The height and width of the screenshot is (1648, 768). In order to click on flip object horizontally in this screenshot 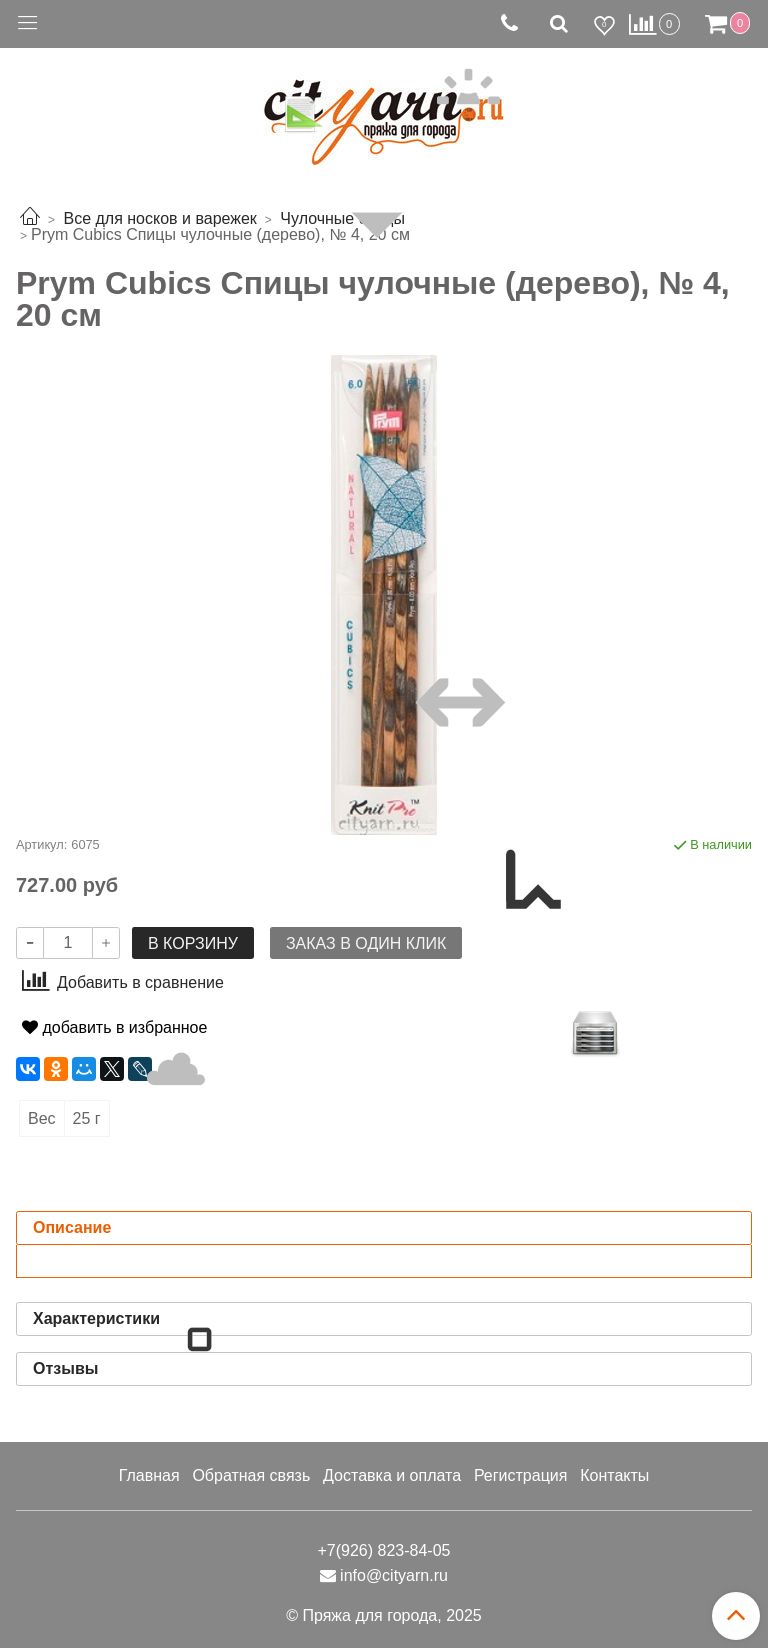, I will do `click(460, 702)`.